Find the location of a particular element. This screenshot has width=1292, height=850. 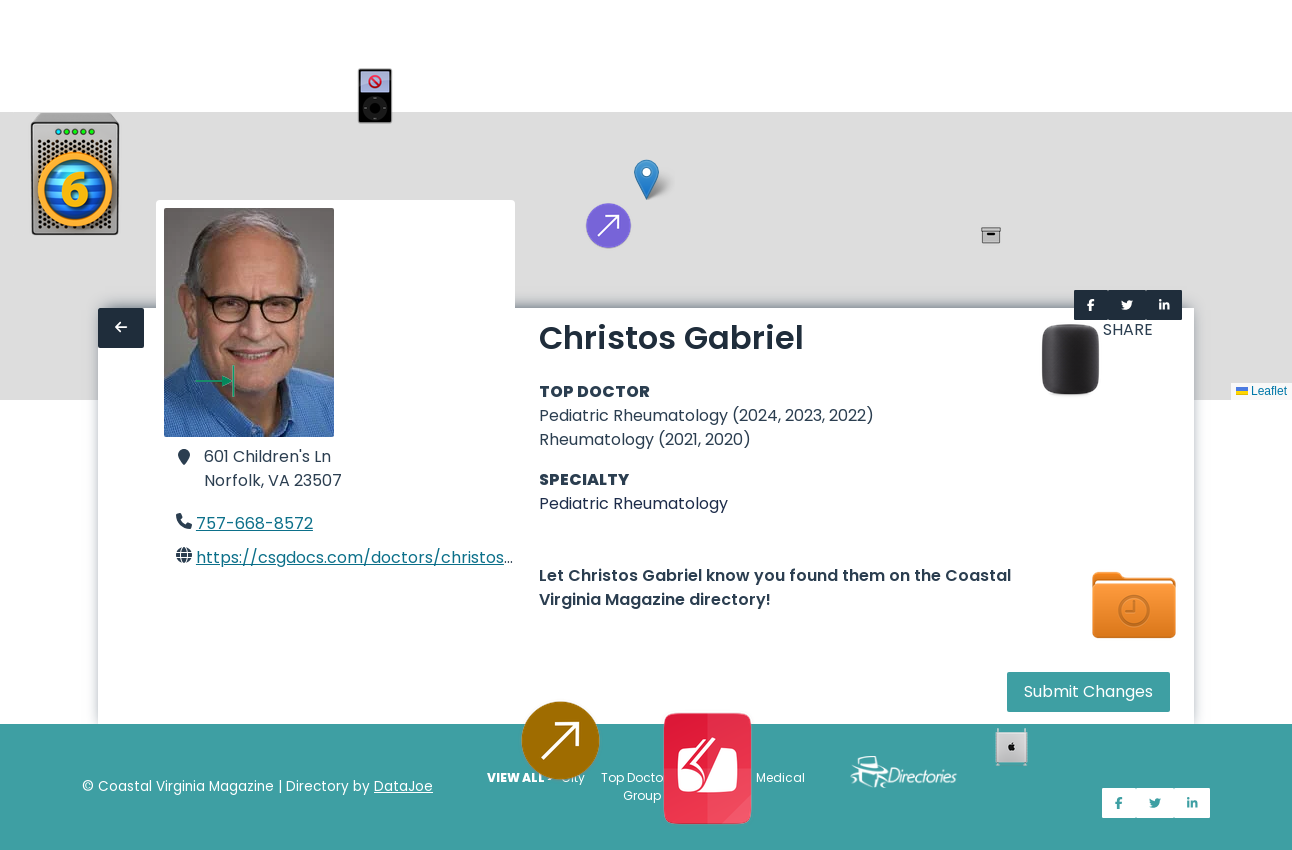

postscript or vector document file is located at coordinates (707, 768).